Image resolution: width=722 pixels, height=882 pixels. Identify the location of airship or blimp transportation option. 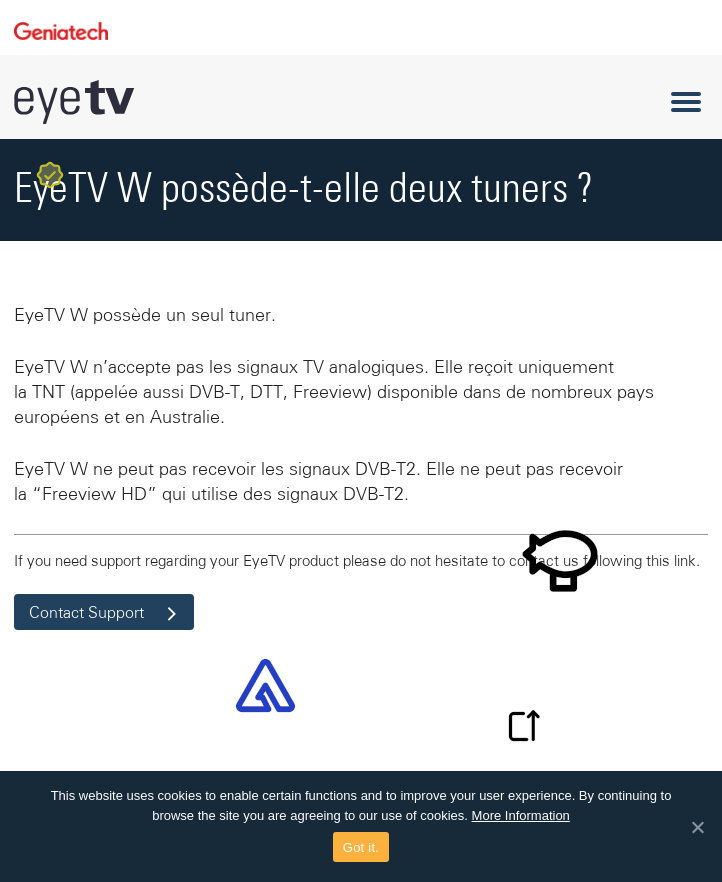
(560, 561).